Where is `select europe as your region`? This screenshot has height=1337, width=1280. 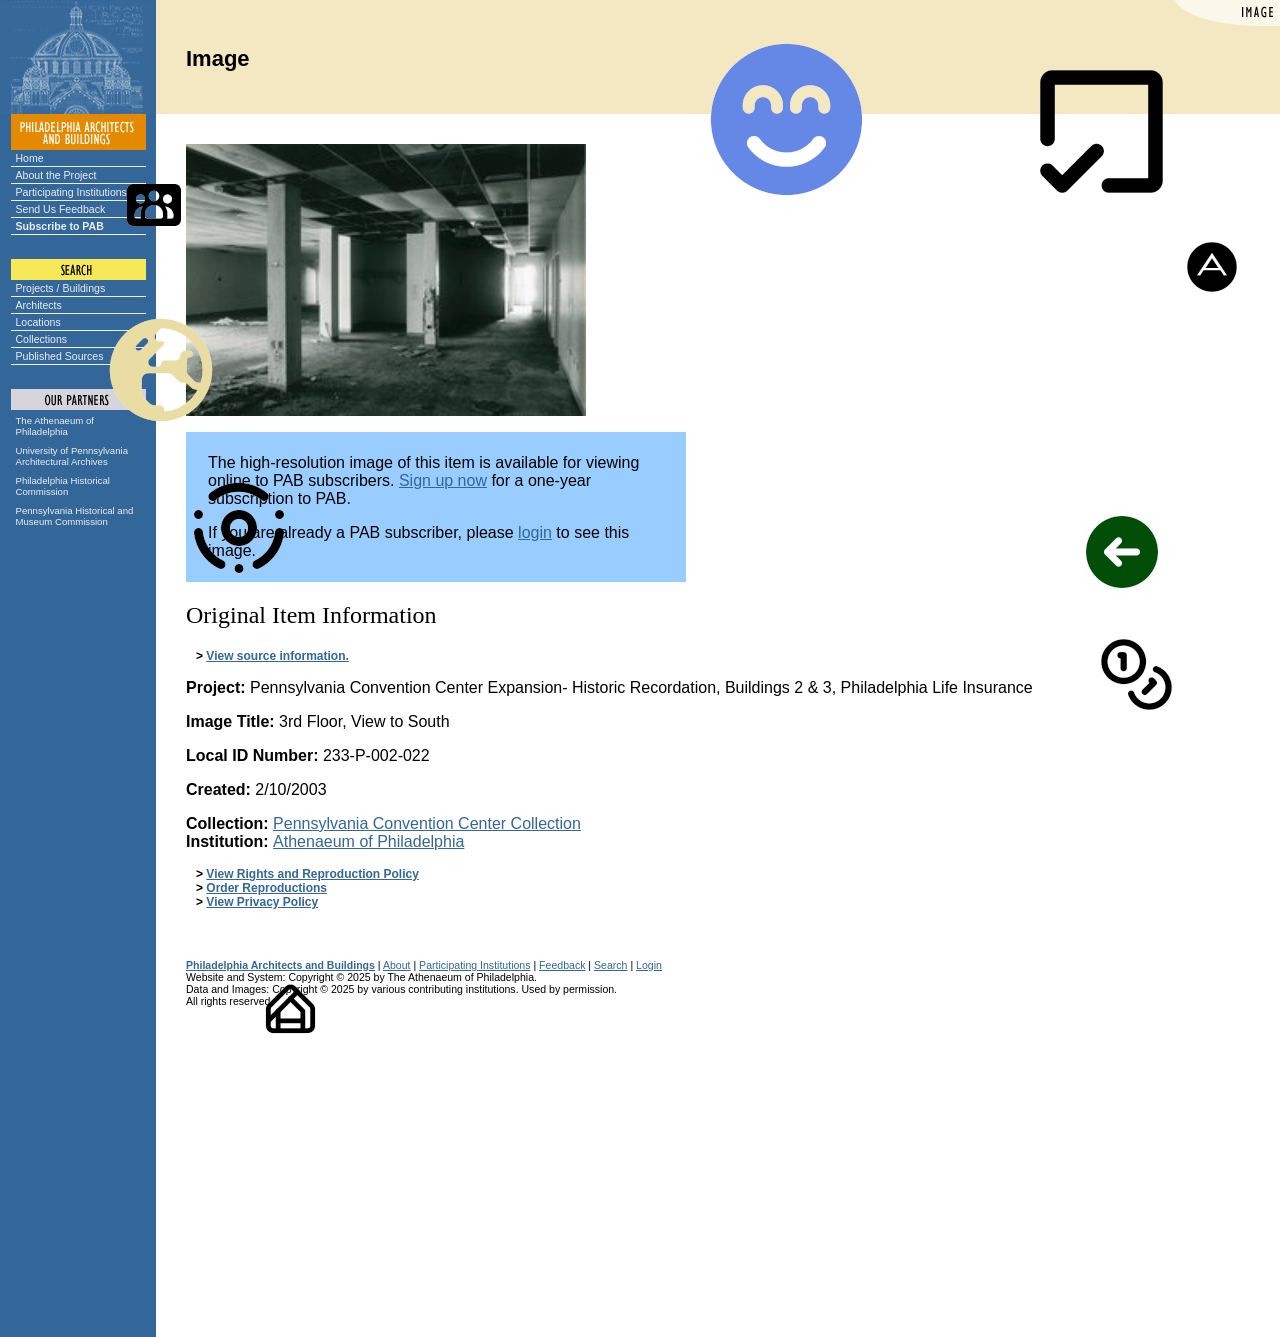
select europe as your region is located at coordinates (161, 370).